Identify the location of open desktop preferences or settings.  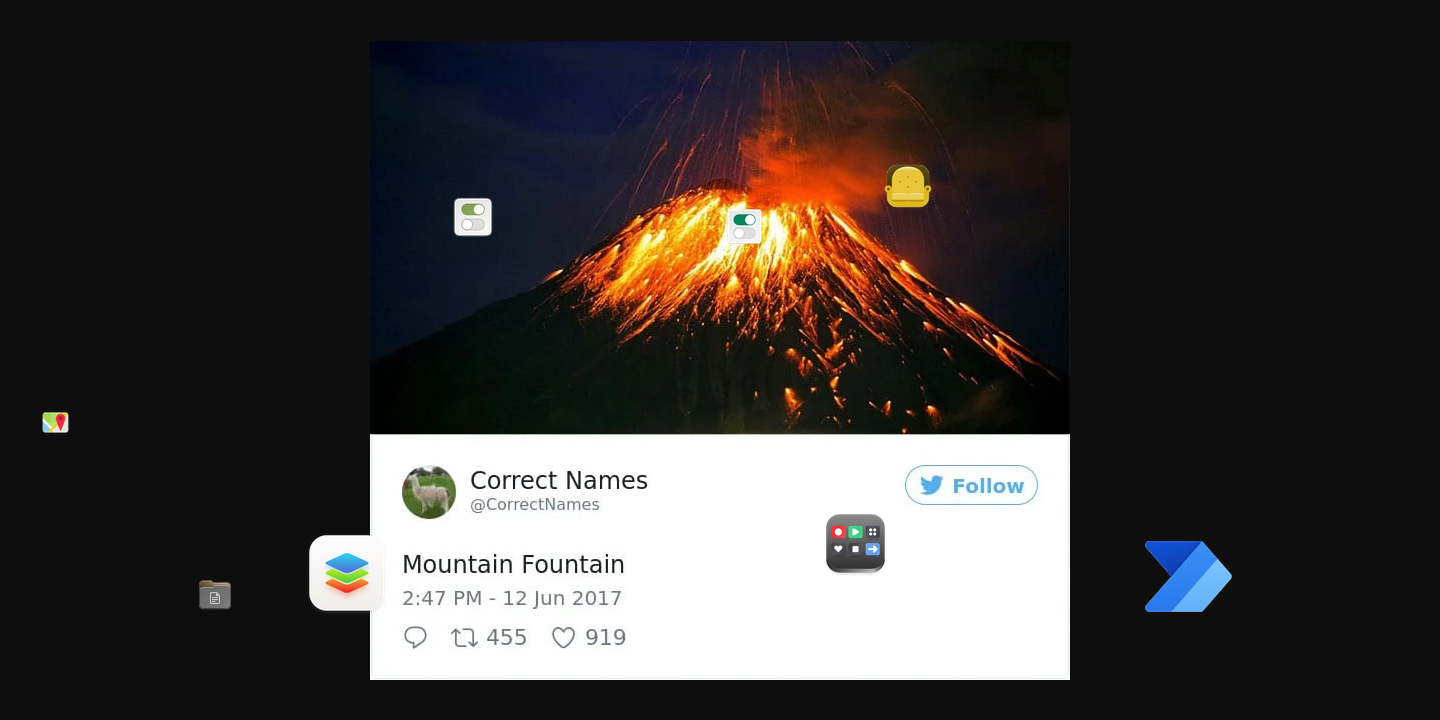
(744, 226).